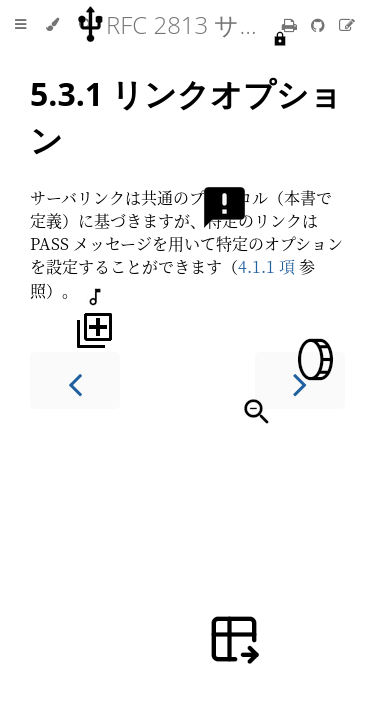 The width and height of the screenshot is (375, 720). What do you see at coordinates (94, 330) in the screenshot?
I see `add a new photo to your collection` at bounding box center [94, 330].